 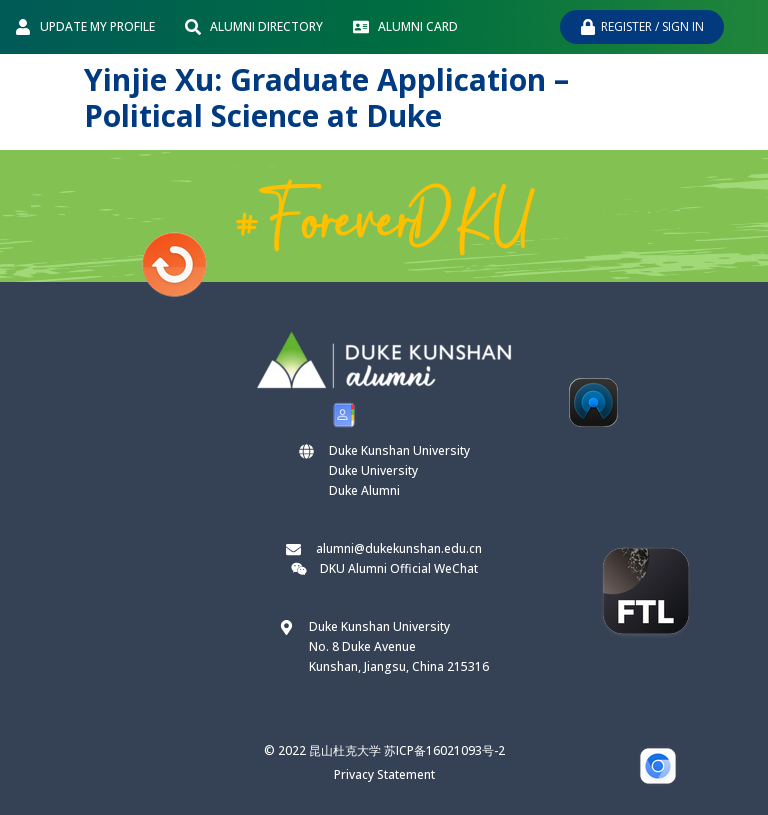 What do you see at coordinates (593, 402) in the screenshot?
I see `open airdrop to share files wirelessly` at bounding box center [593, 402].